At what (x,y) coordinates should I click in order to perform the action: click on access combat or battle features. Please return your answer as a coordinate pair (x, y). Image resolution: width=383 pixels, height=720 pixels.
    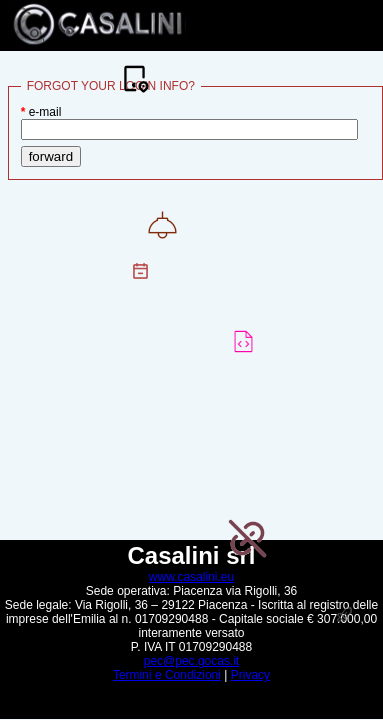
    Looking at the image, I should click on (344, 614).